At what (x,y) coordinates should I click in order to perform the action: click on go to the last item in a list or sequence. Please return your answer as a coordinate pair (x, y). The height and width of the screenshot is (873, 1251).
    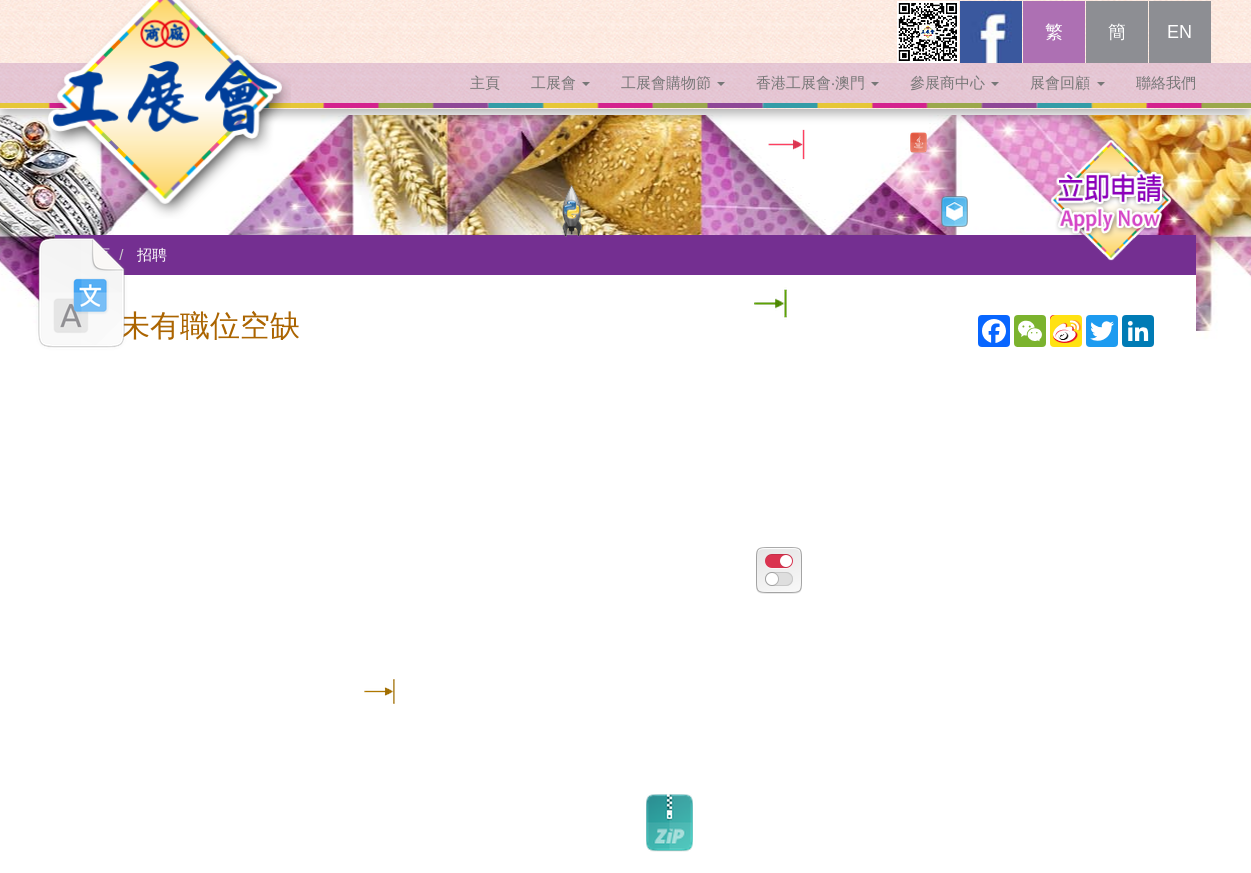
    Looking at the image, I should click on (379, 691).